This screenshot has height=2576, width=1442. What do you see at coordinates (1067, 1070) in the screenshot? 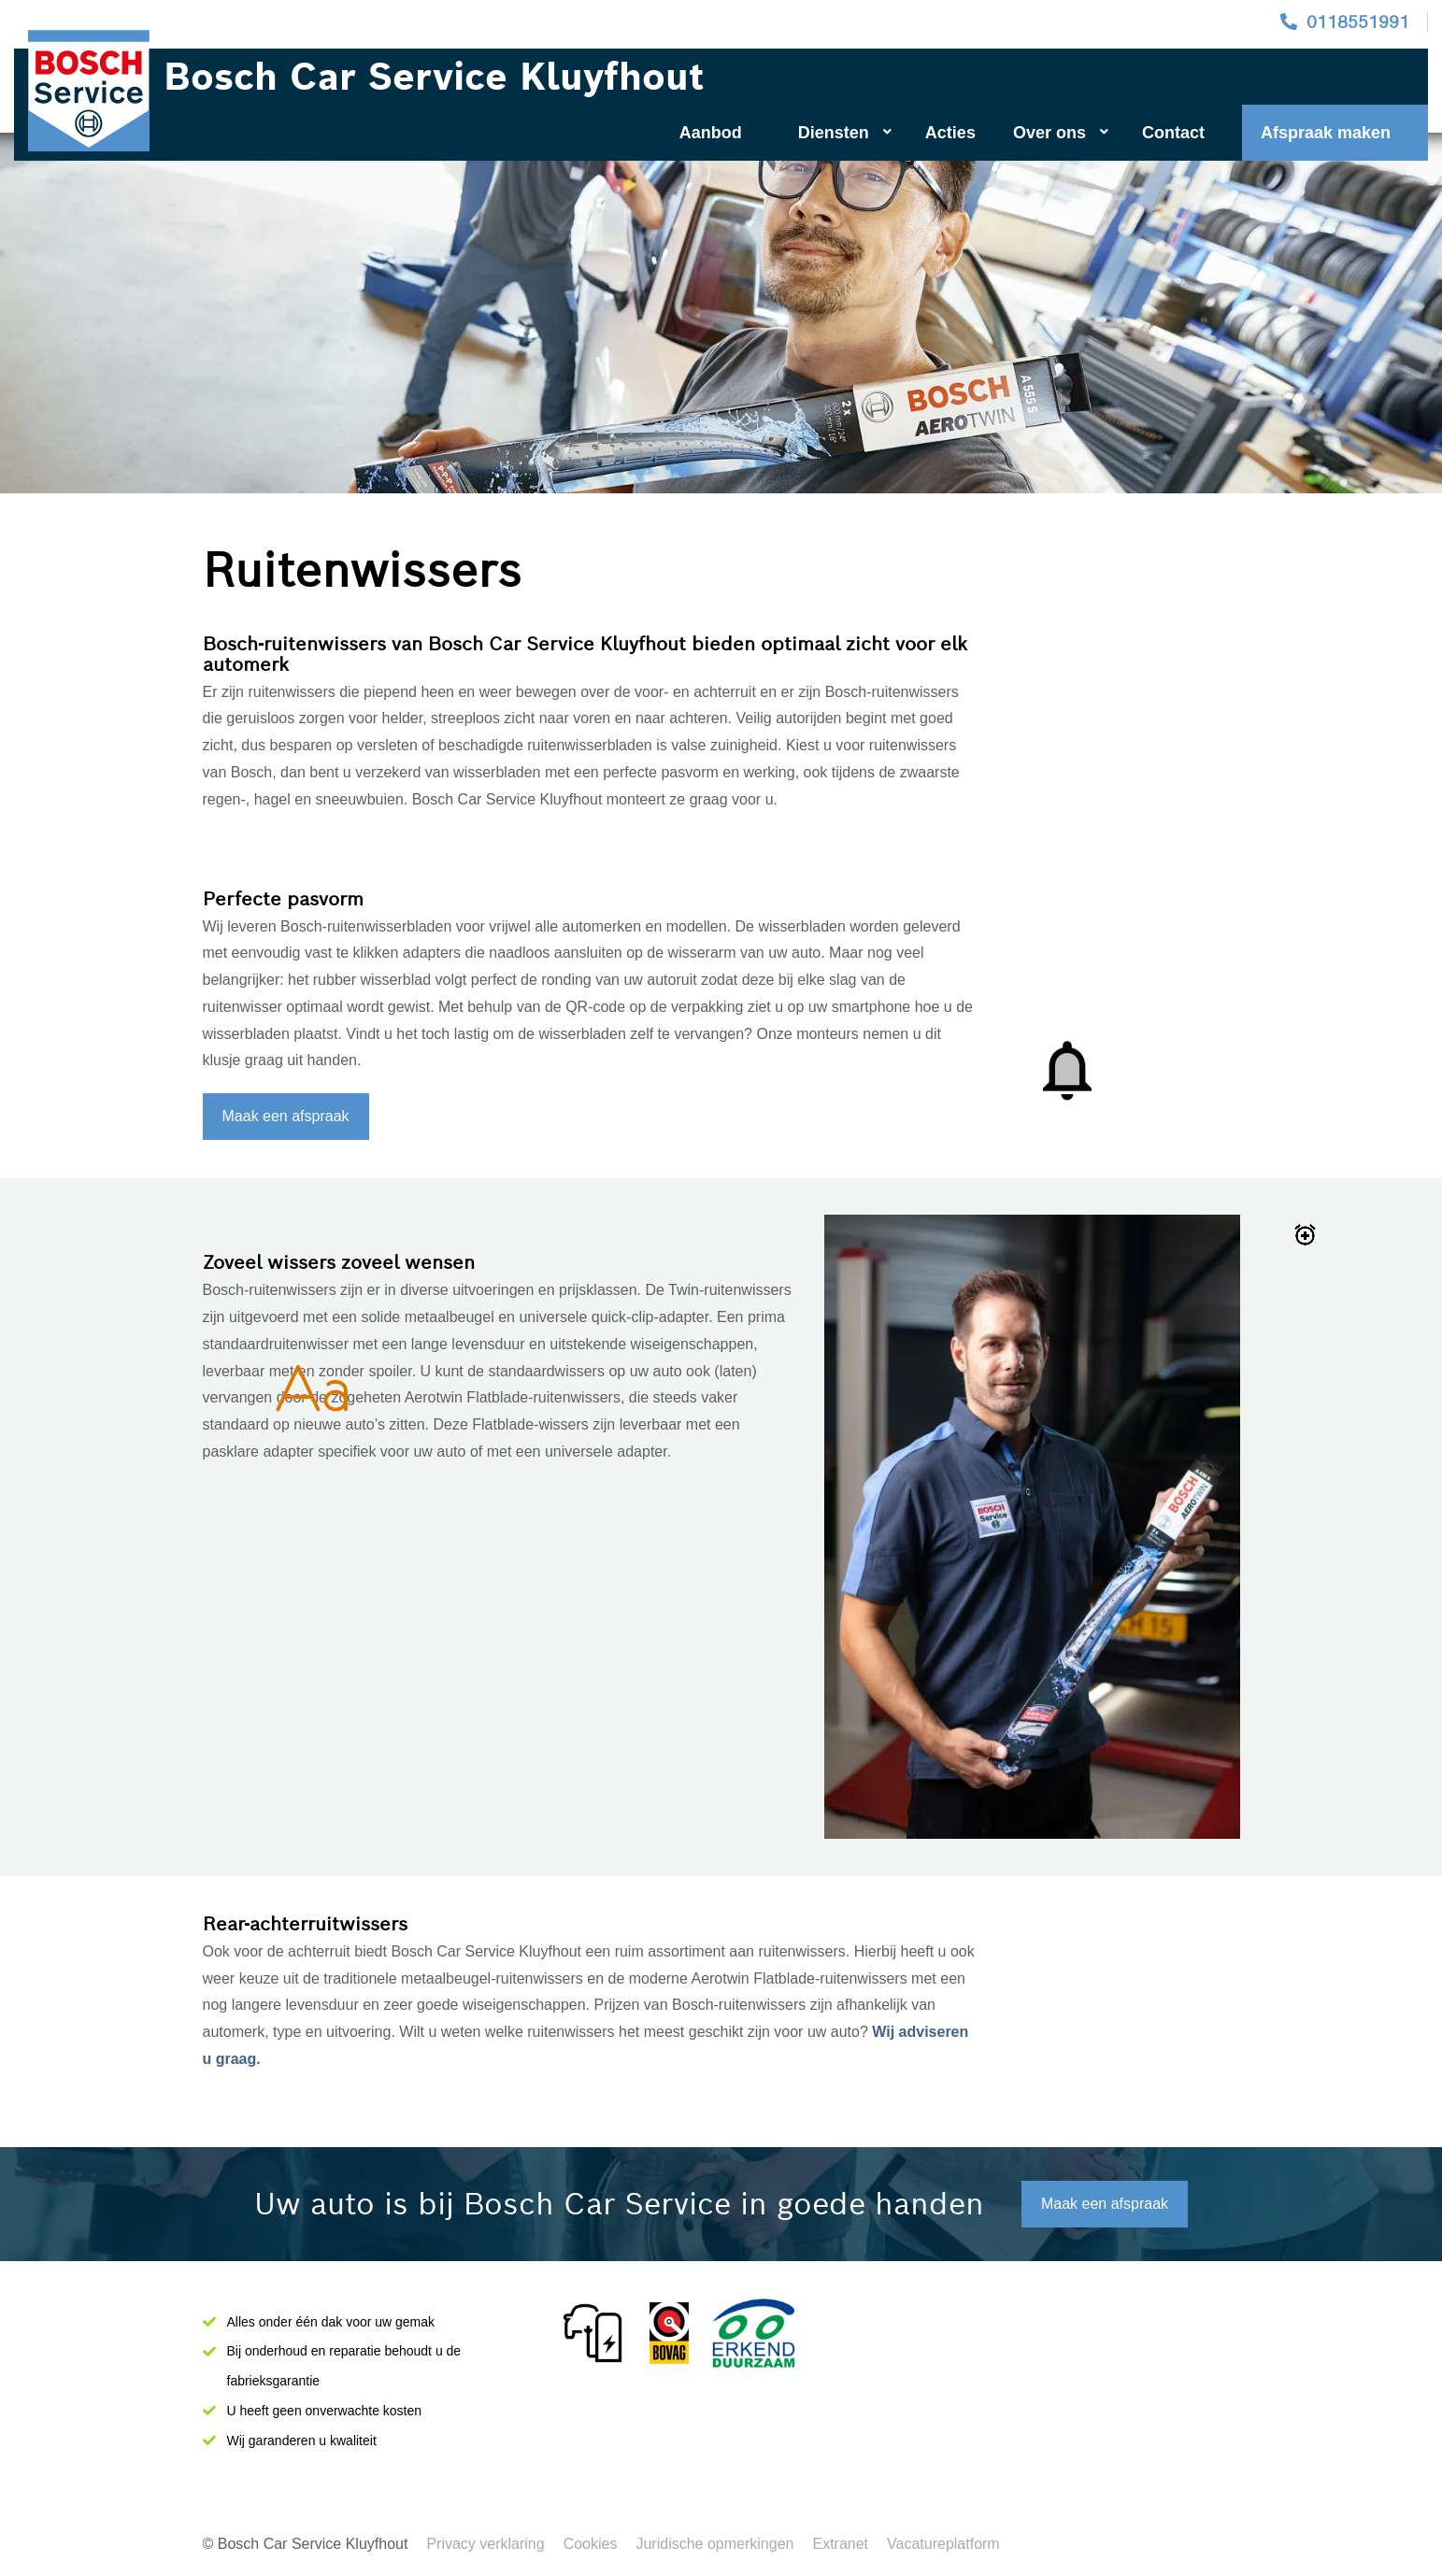
I see `view notifications` at bounding box center [1067, 1070].